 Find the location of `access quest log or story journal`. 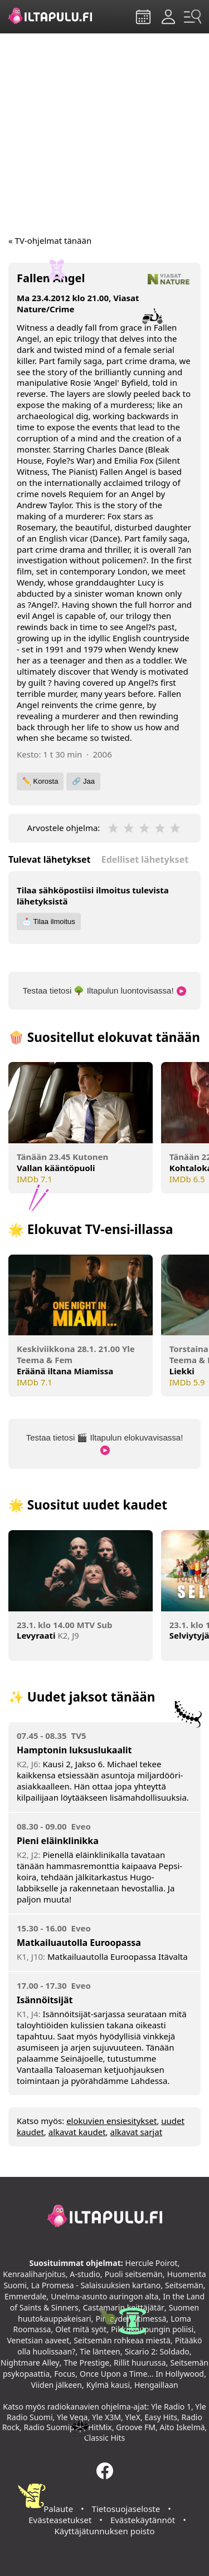

access quest log or story journal is located at coordinates (32, 2496).